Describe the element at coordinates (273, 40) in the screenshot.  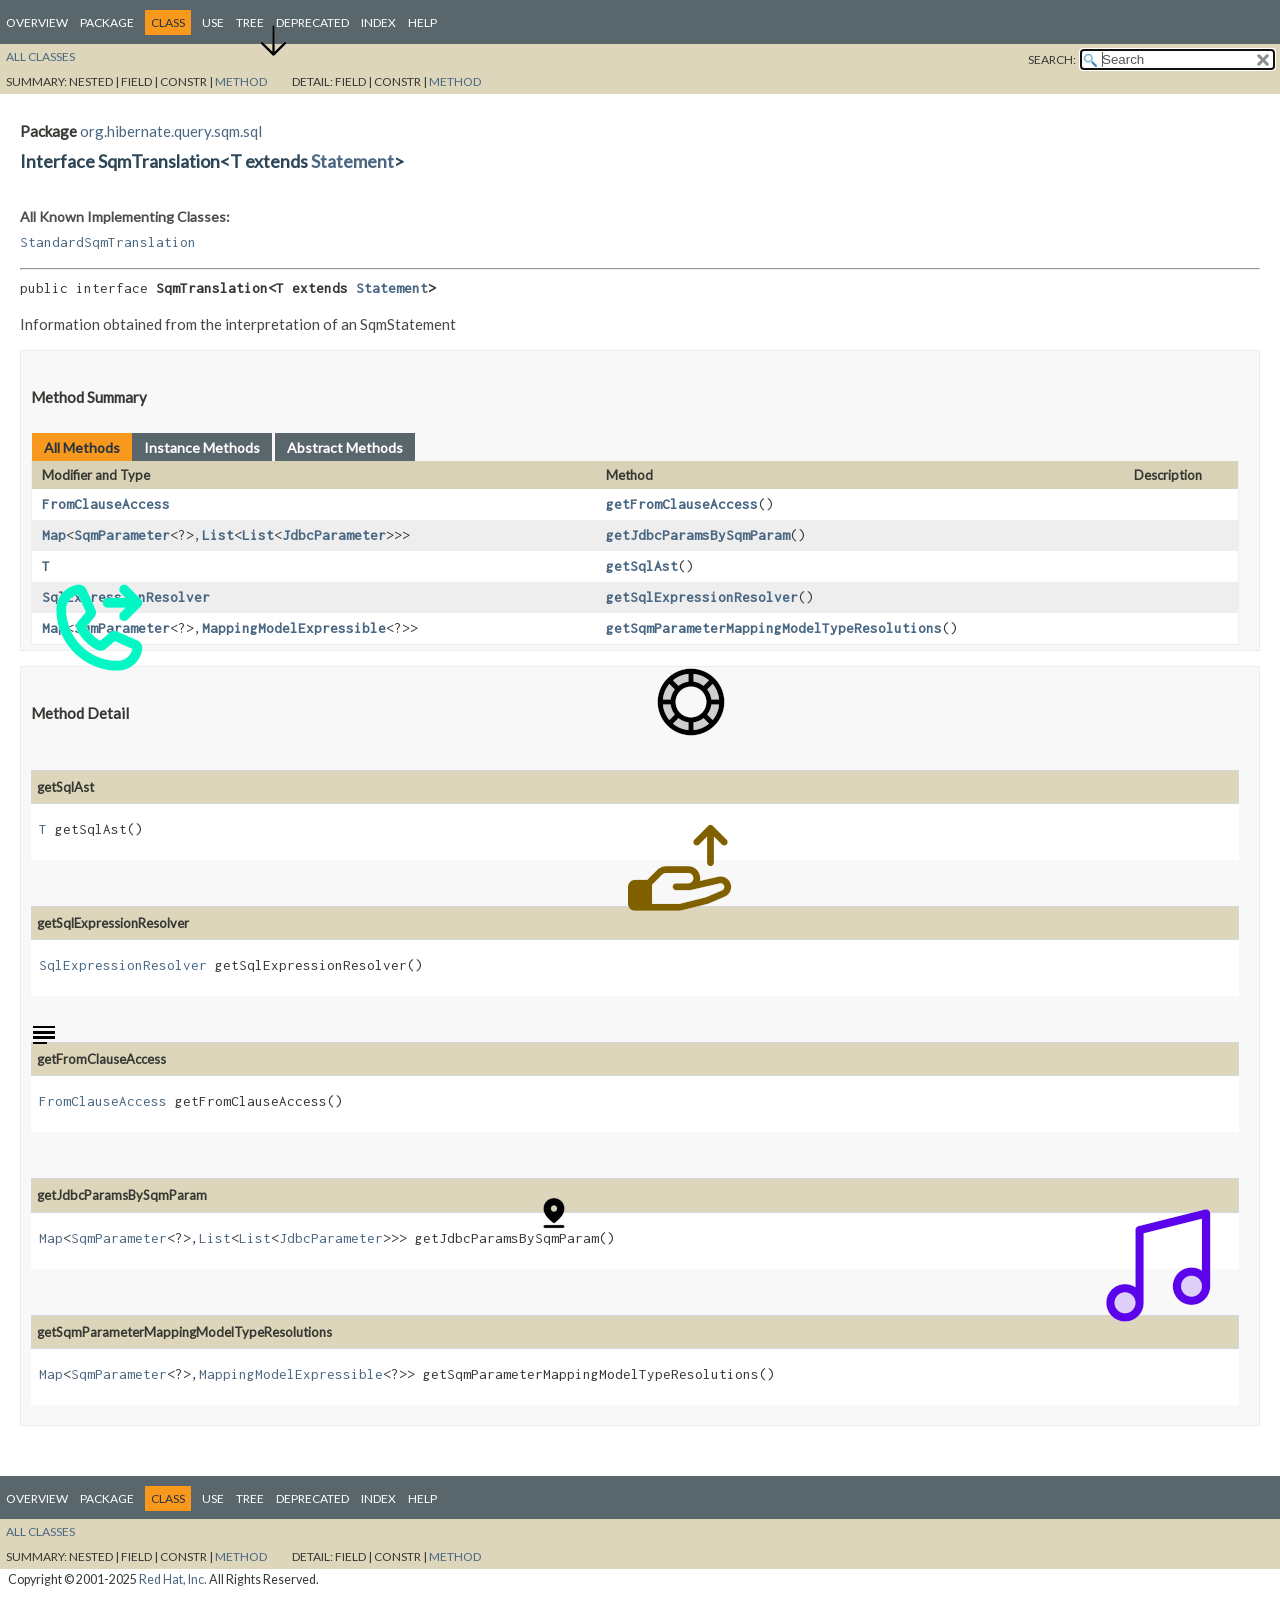
I see `scroll down or view more content` at that location.